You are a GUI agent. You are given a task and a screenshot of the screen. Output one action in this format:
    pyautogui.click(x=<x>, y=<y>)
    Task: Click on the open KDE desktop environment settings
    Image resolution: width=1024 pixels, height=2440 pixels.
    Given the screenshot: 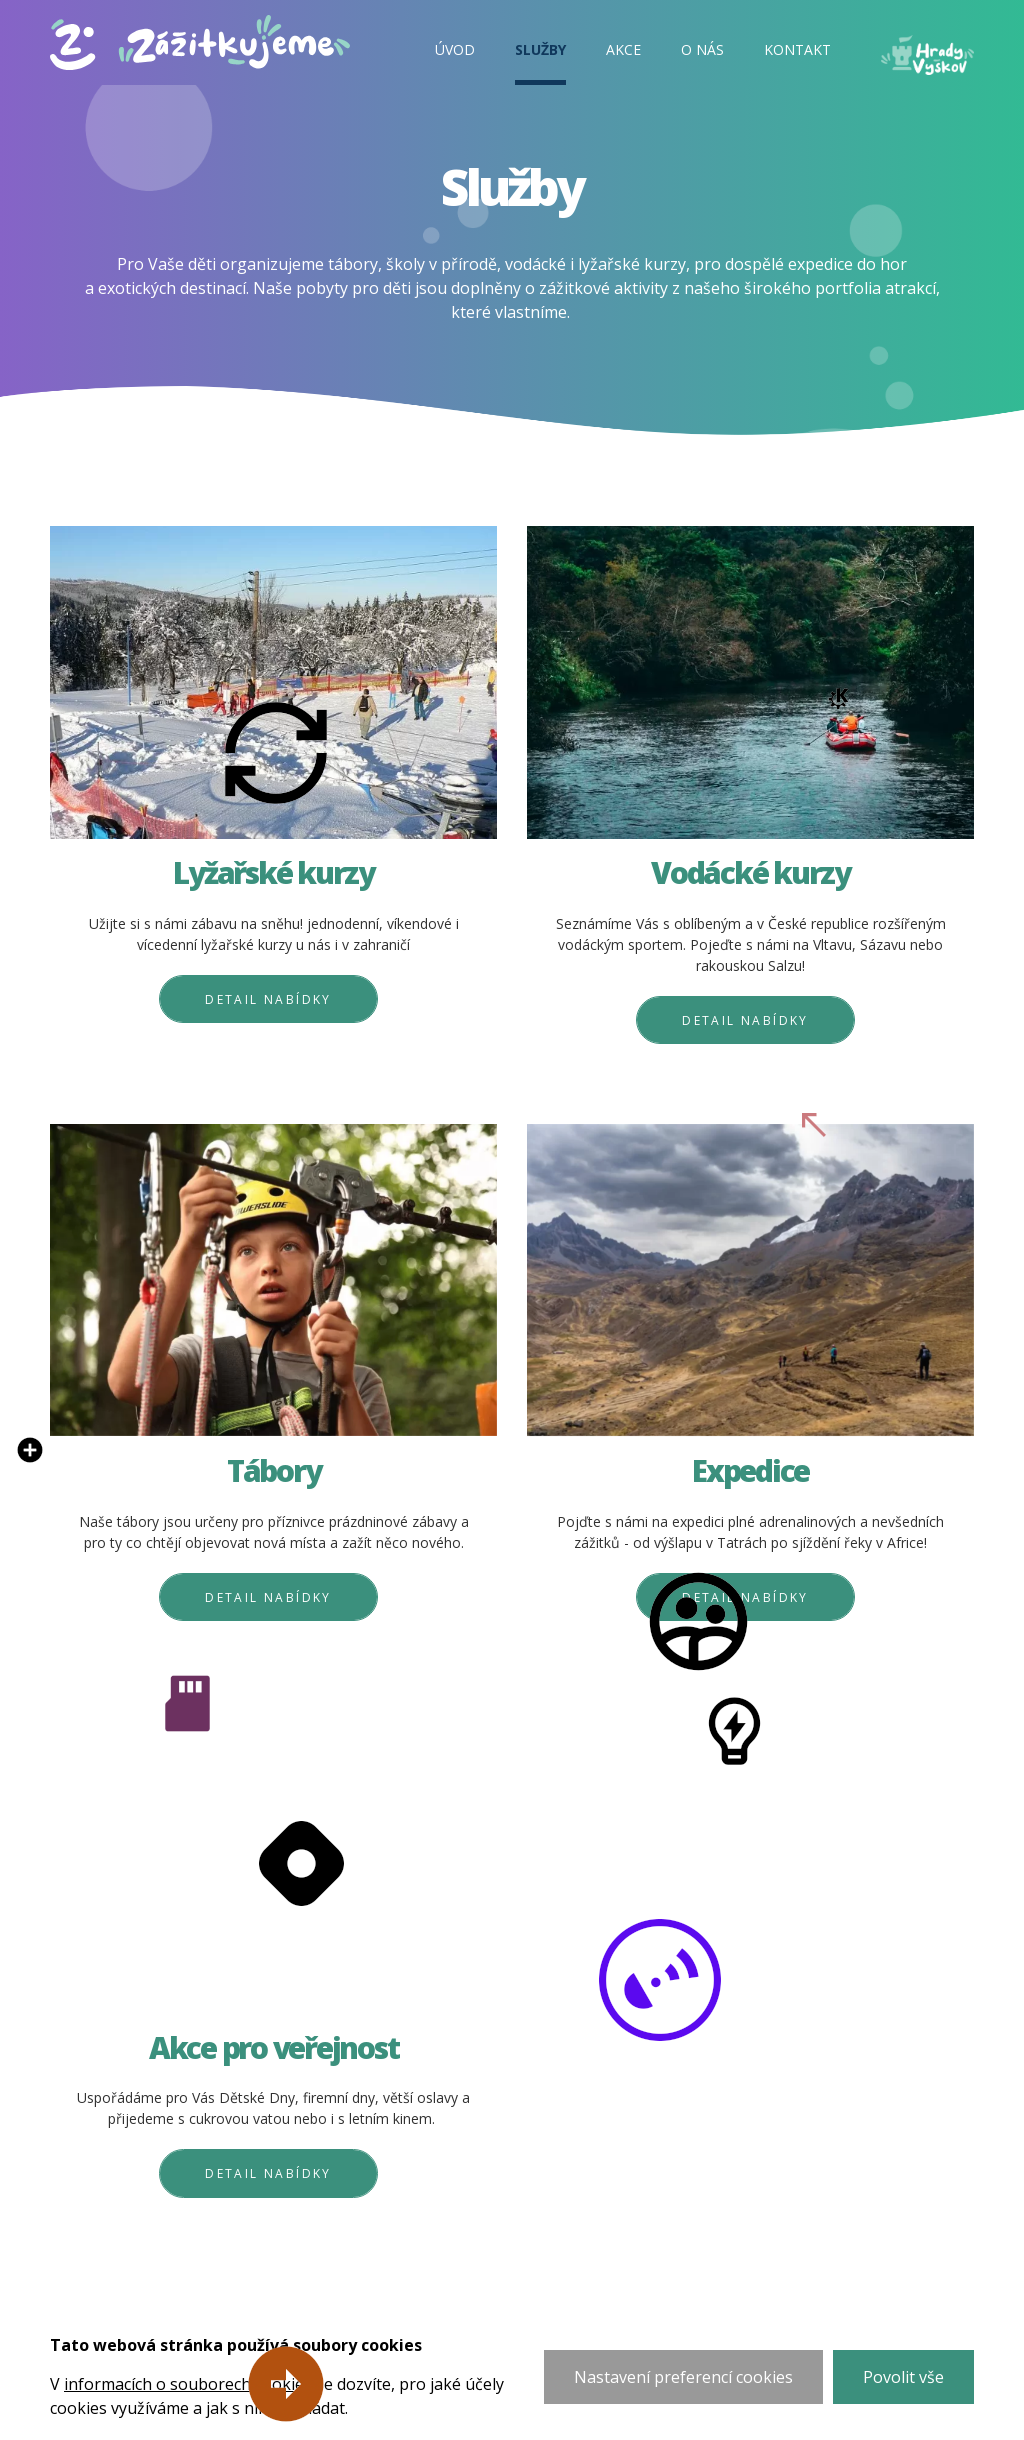 What is the action you would take?
    pyautogui.click(x=838, y=698)
    